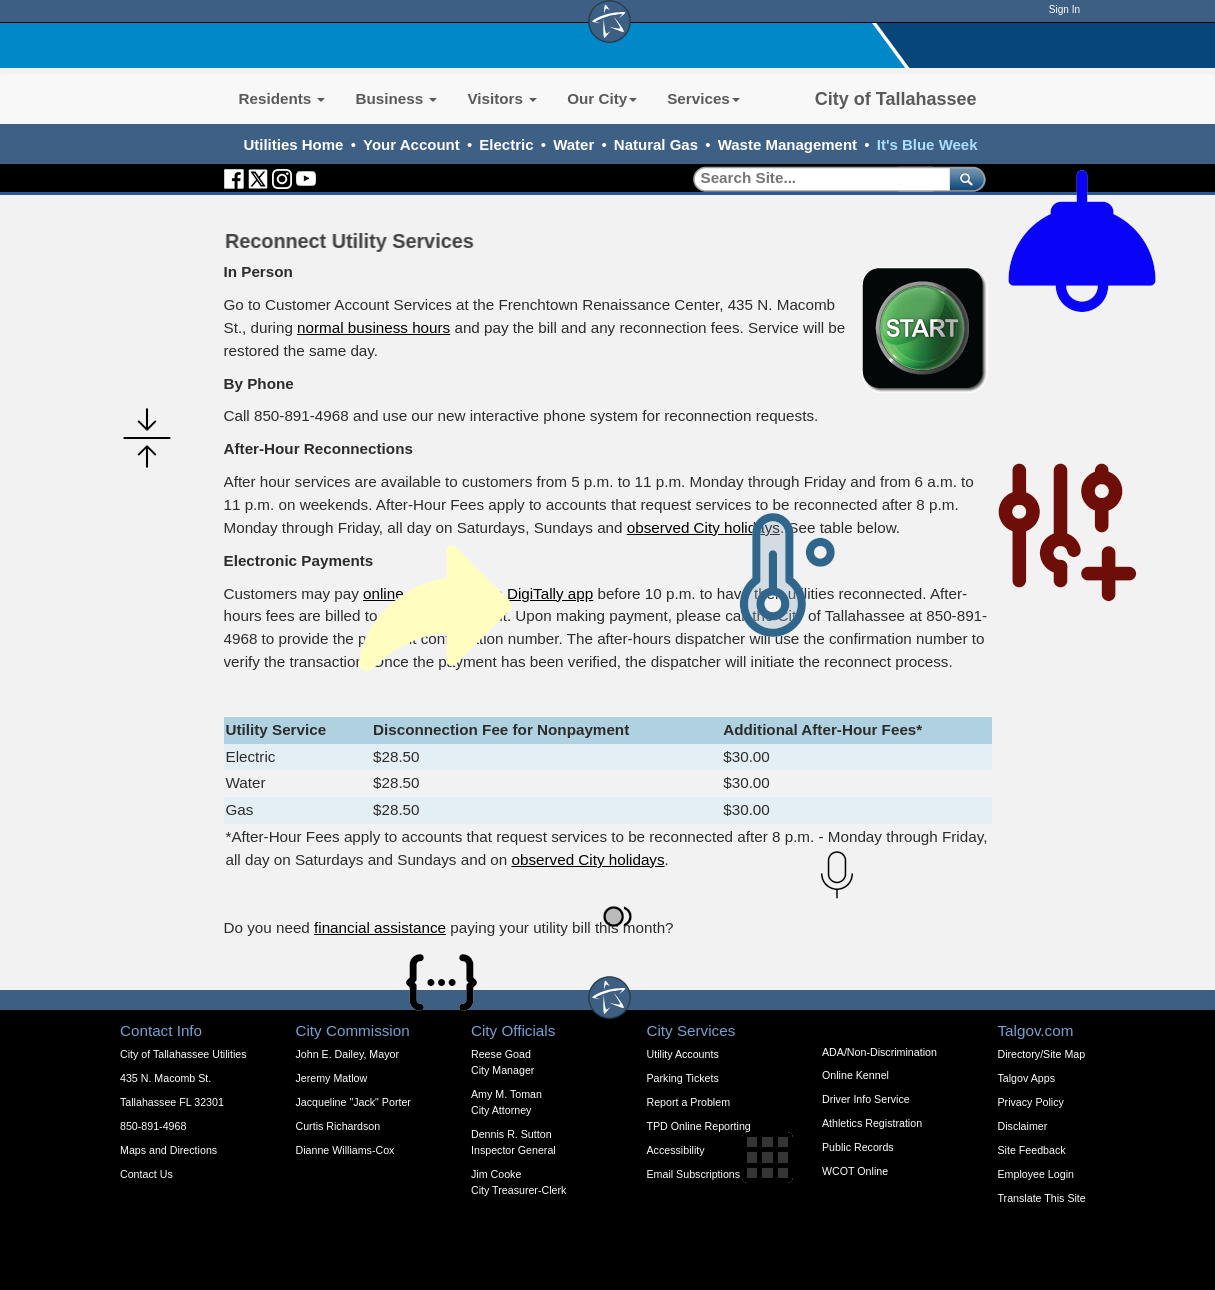 Image resolution: width=1215 pixels, height=1290 pixels. Describe the element at coordinates (1082, 249) in the screenshot. I see `toggle pendant lamp on or off` at that location.